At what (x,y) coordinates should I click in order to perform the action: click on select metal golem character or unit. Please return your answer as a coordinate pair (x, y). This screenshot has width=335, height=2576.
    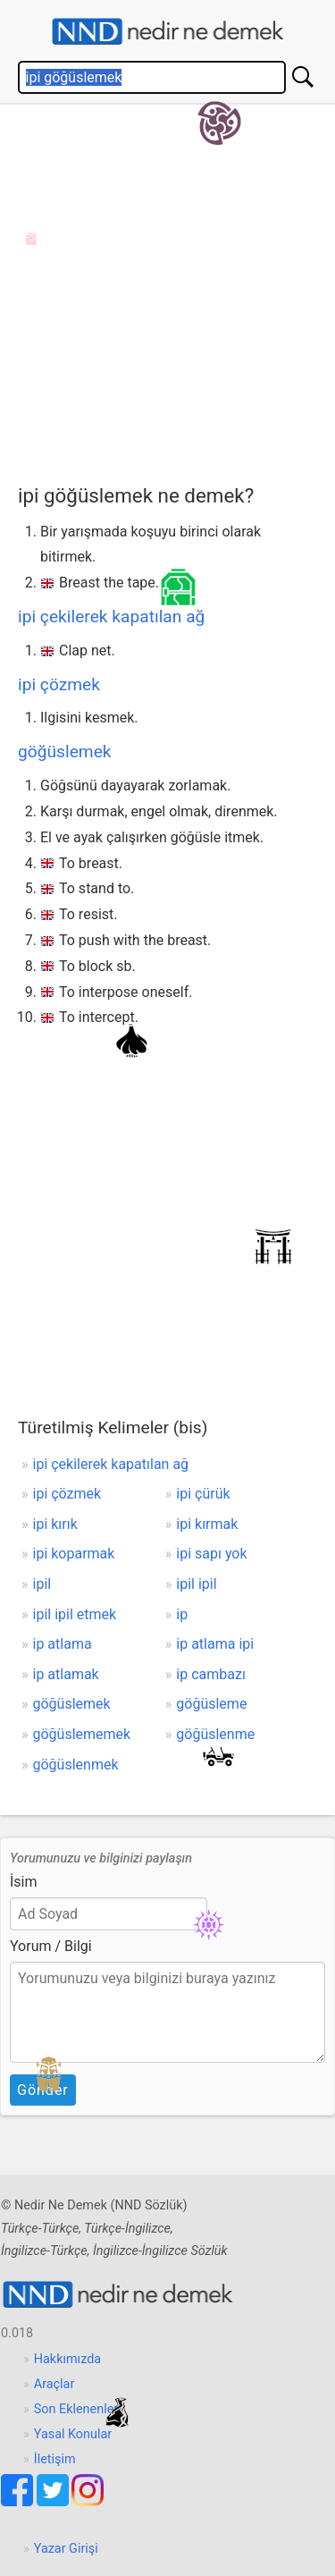
    Looking at the image, I should click on (48, 2073).